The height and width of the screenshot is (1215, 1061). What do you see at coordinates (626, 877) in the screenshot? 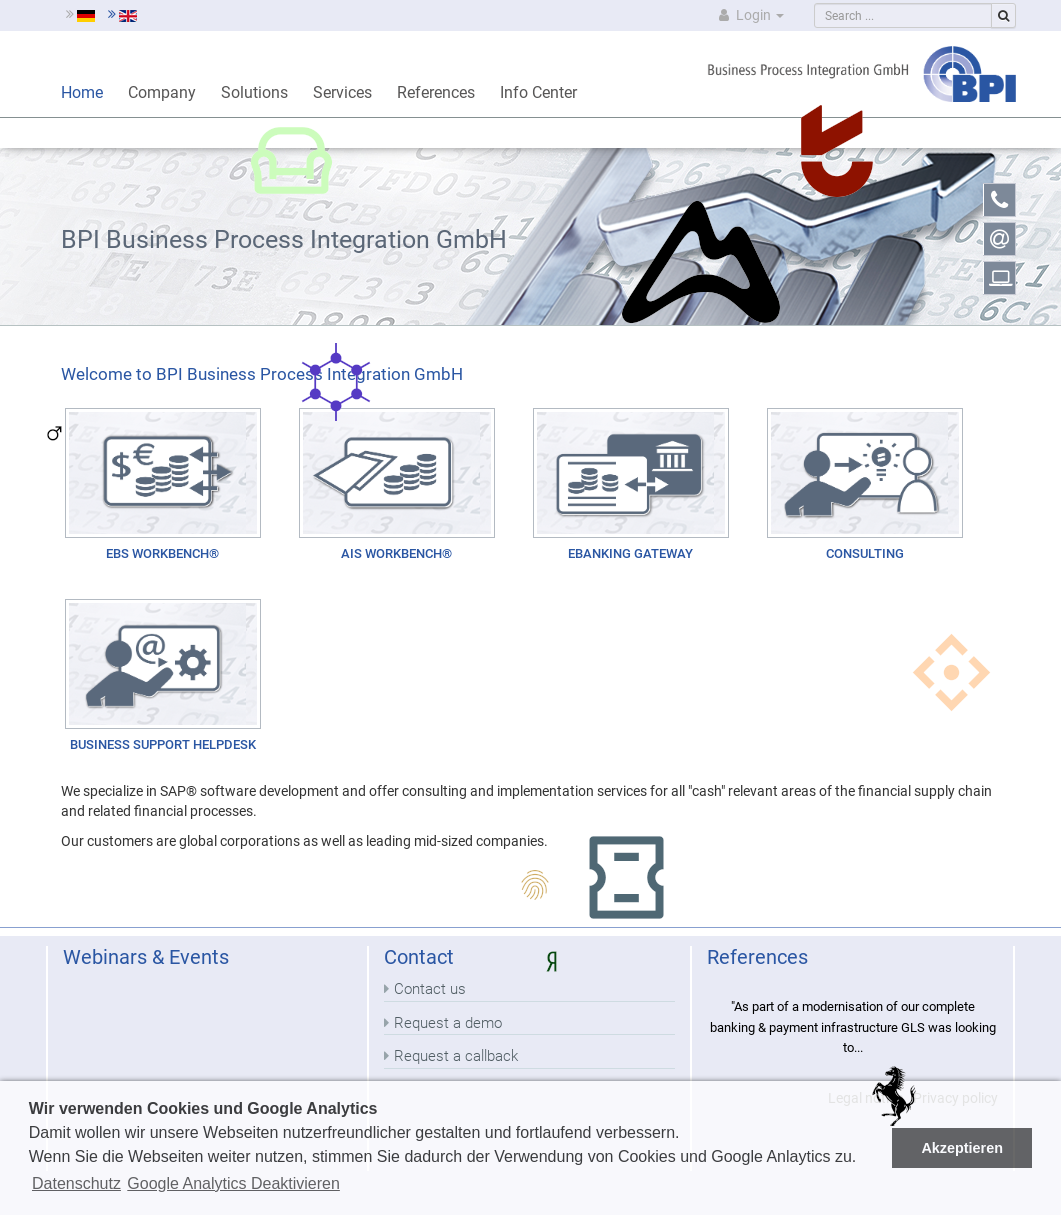
I see `view available coupons or discounts` at bounding box center [626, 877].